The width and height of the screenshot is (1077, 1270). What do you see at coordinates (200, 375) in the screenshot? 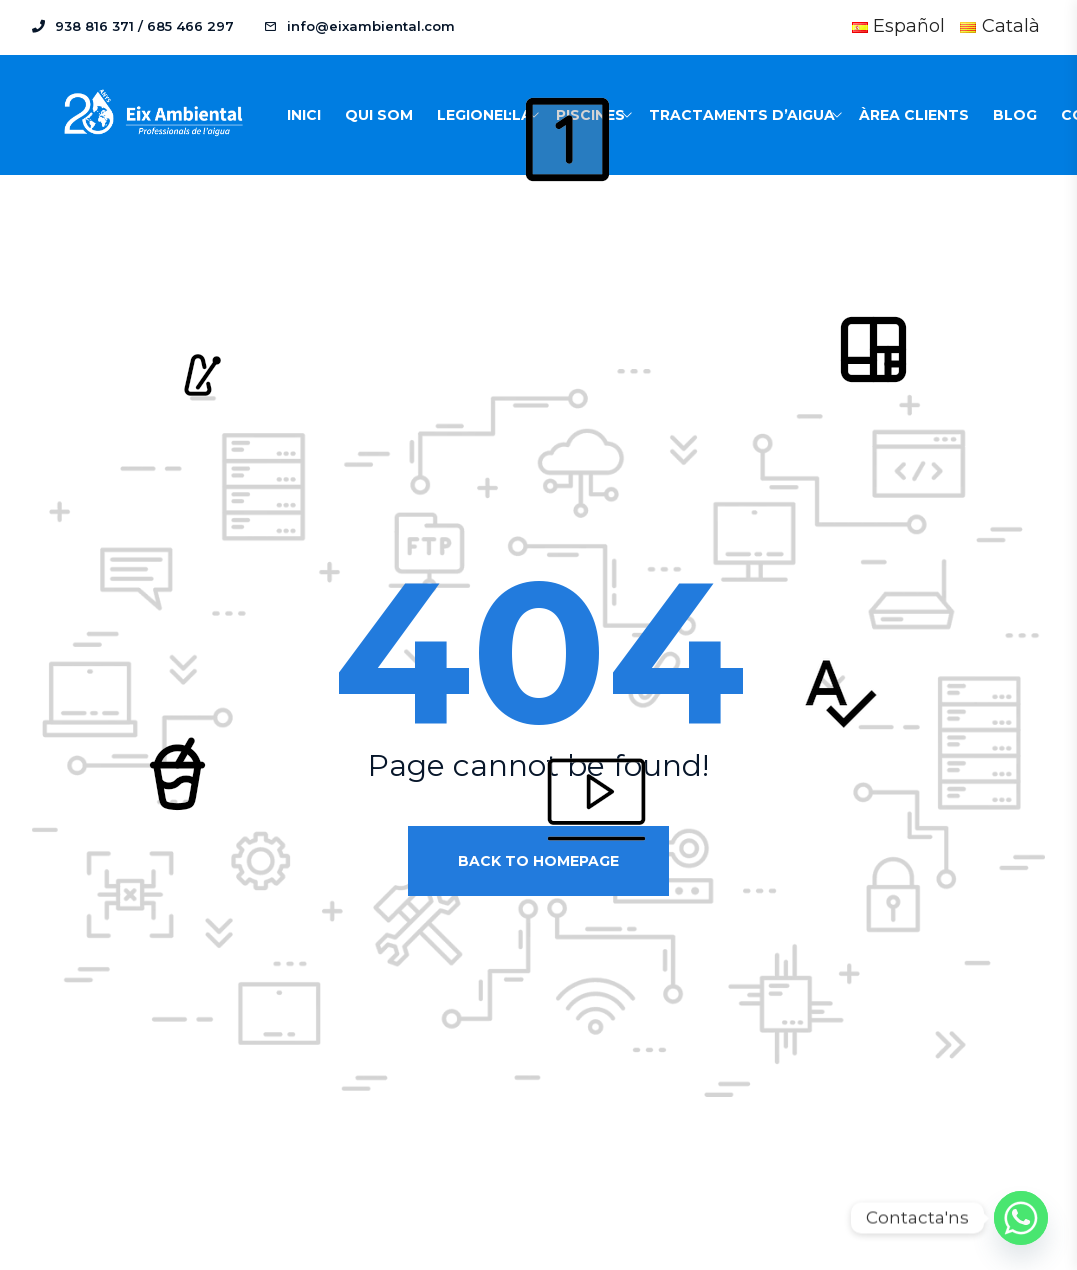
I see `adjust tempo or timing settings` at bounding box center [200, 375].